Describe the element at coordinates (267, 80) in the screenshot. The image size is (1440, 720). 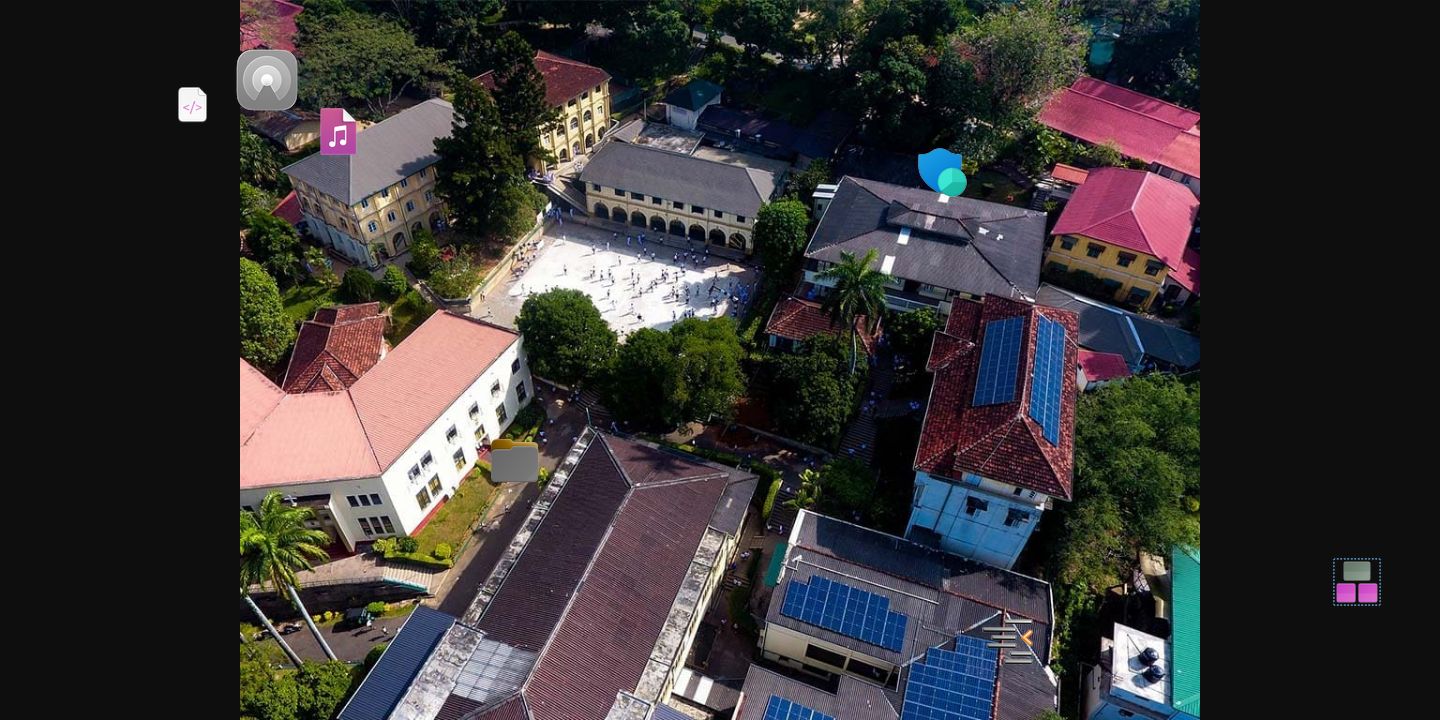
I see `share files wirelessly via airdrop` at that location.